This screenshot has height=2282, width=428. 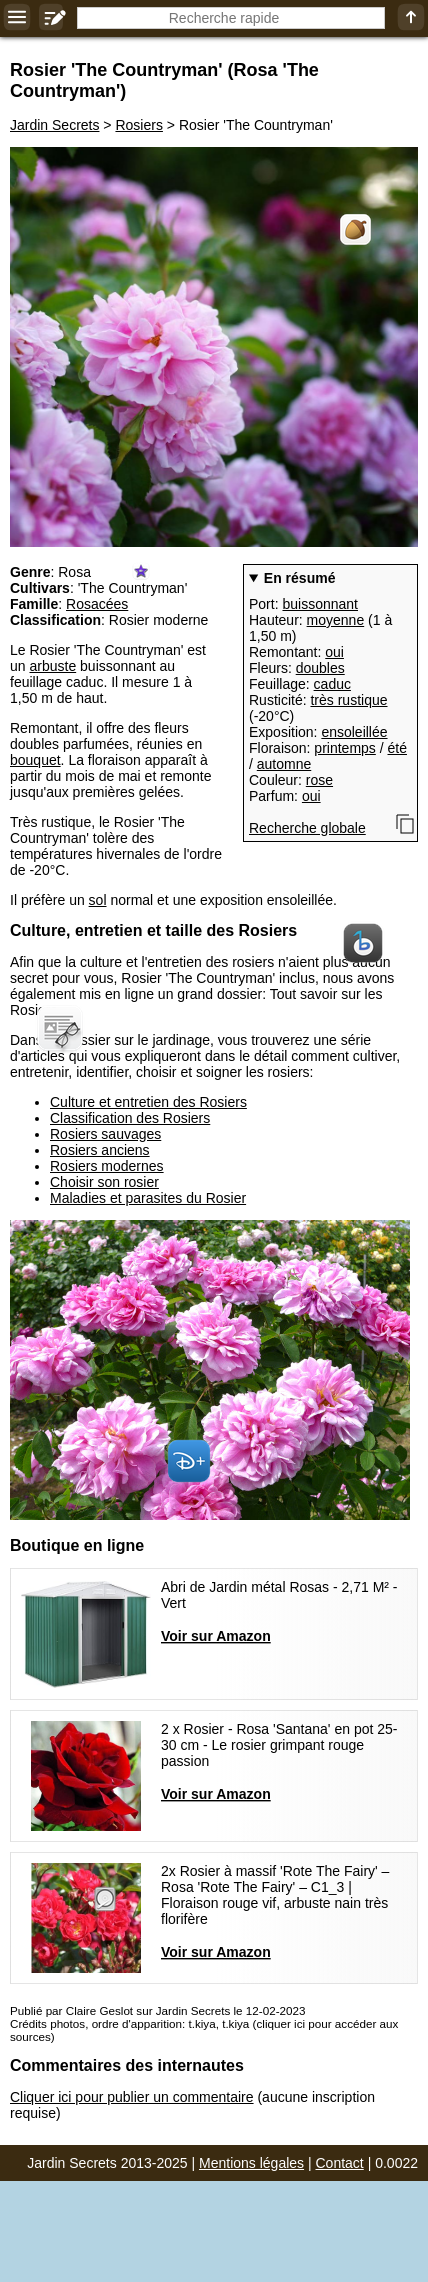 I want to click on open disk management utility, so click(x=105, y=1899).